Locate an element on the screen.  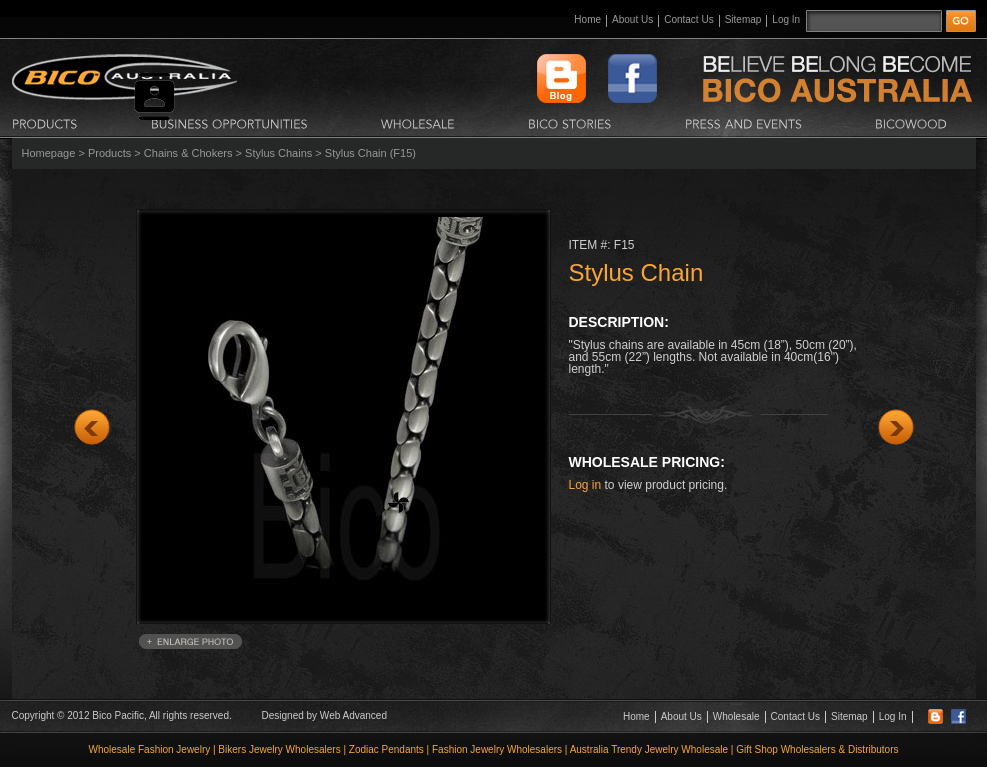
access your contacts list is located at coordinates (154, 96).